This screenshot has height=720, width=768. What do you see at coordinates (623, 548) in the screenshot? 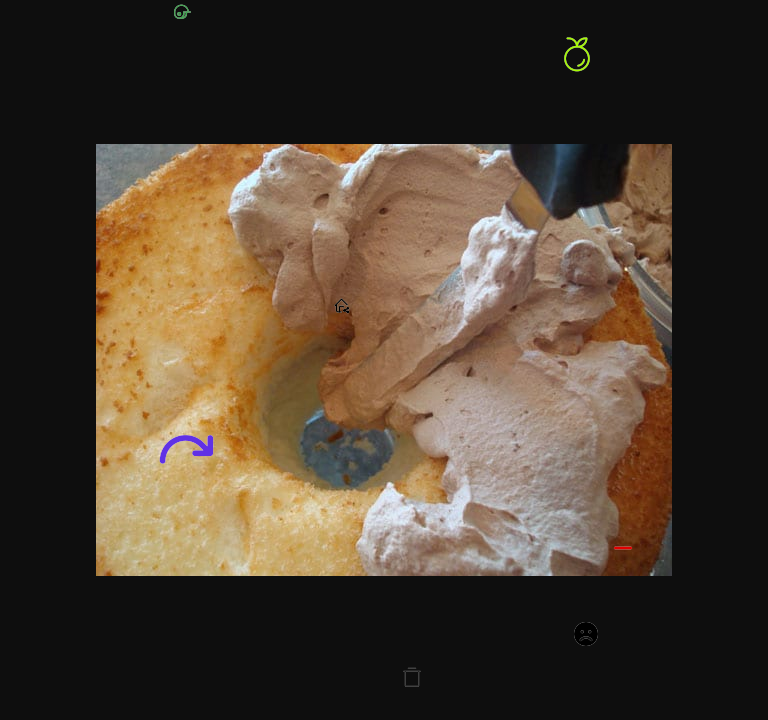
I see `remove an item from a list or cart` at bounding box center [623, 548].